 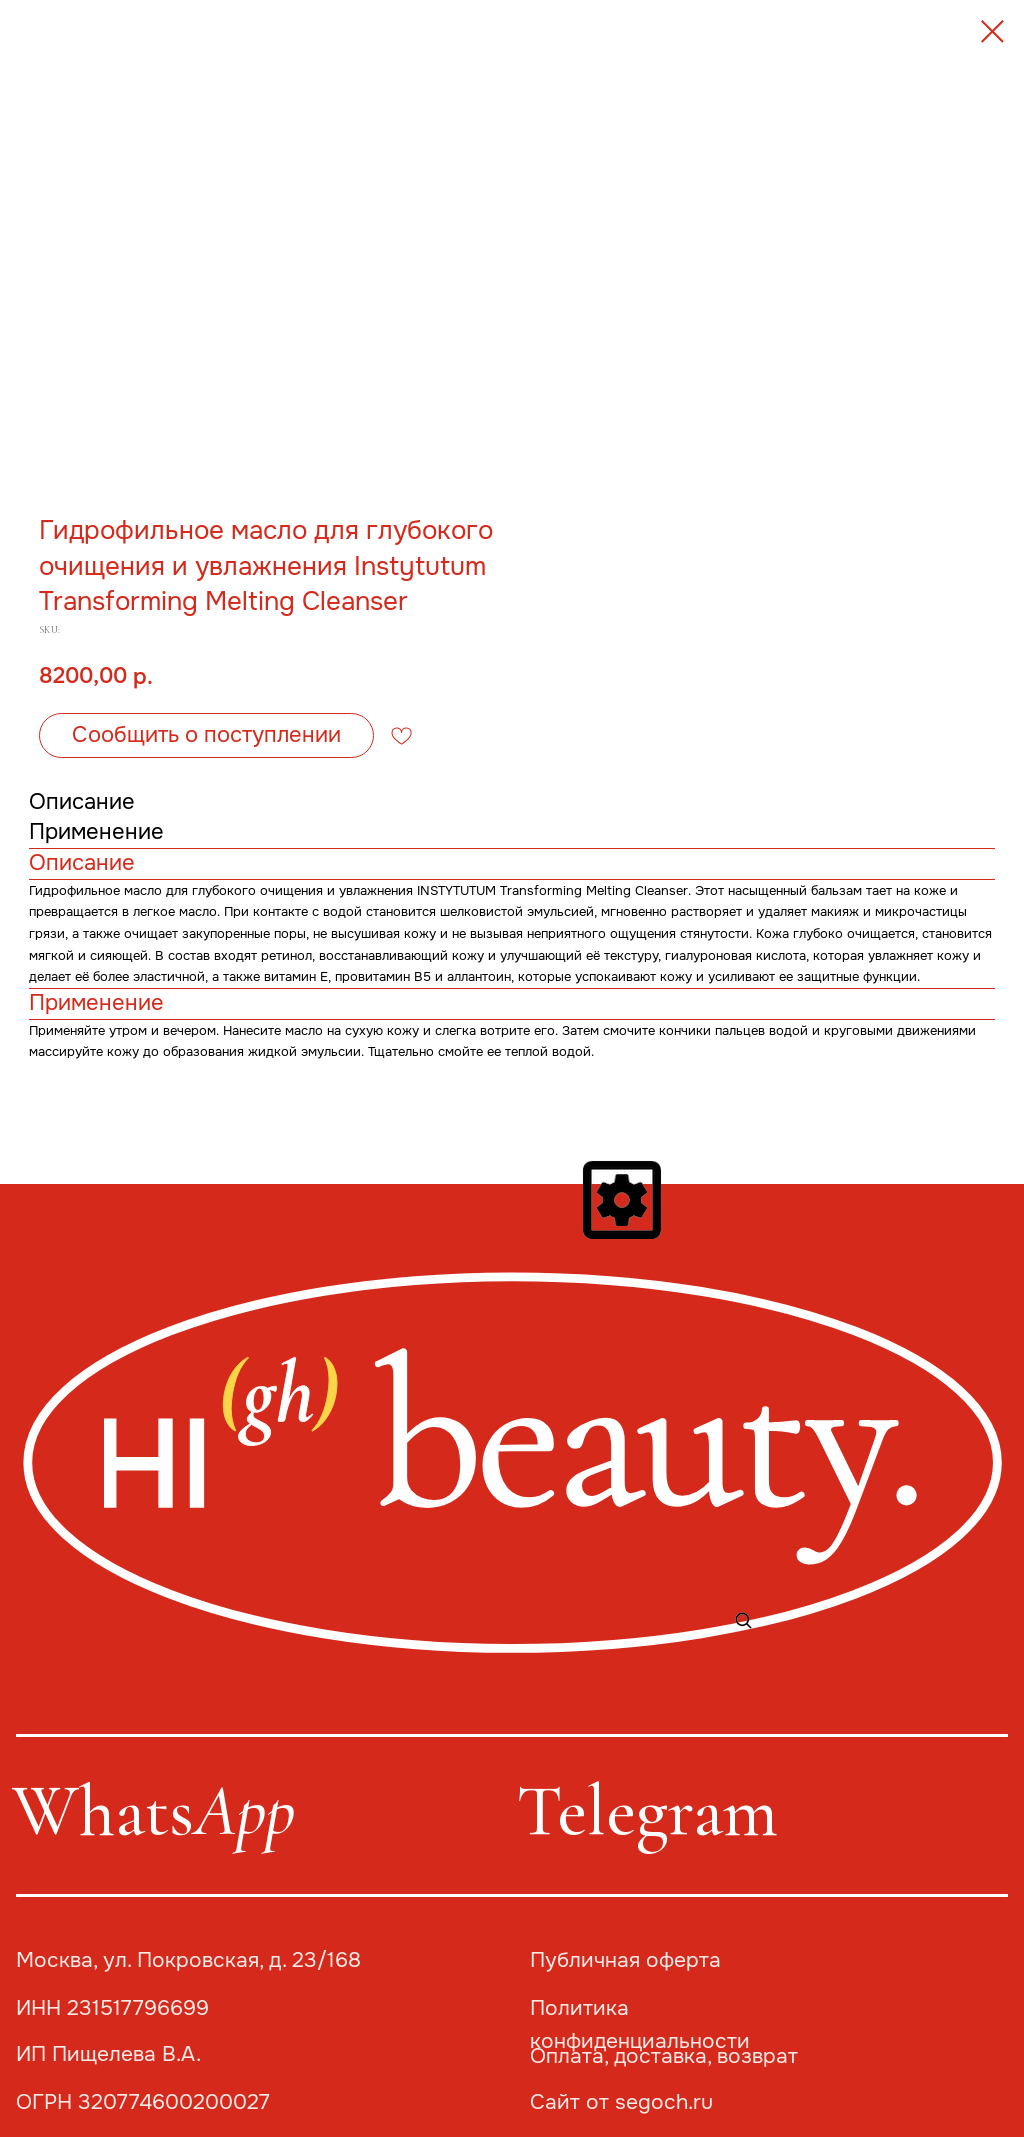 What do you see at coordinates (622, 1200) in the screenshot?
I see `access application settings` at bounding box center [622, 1200].